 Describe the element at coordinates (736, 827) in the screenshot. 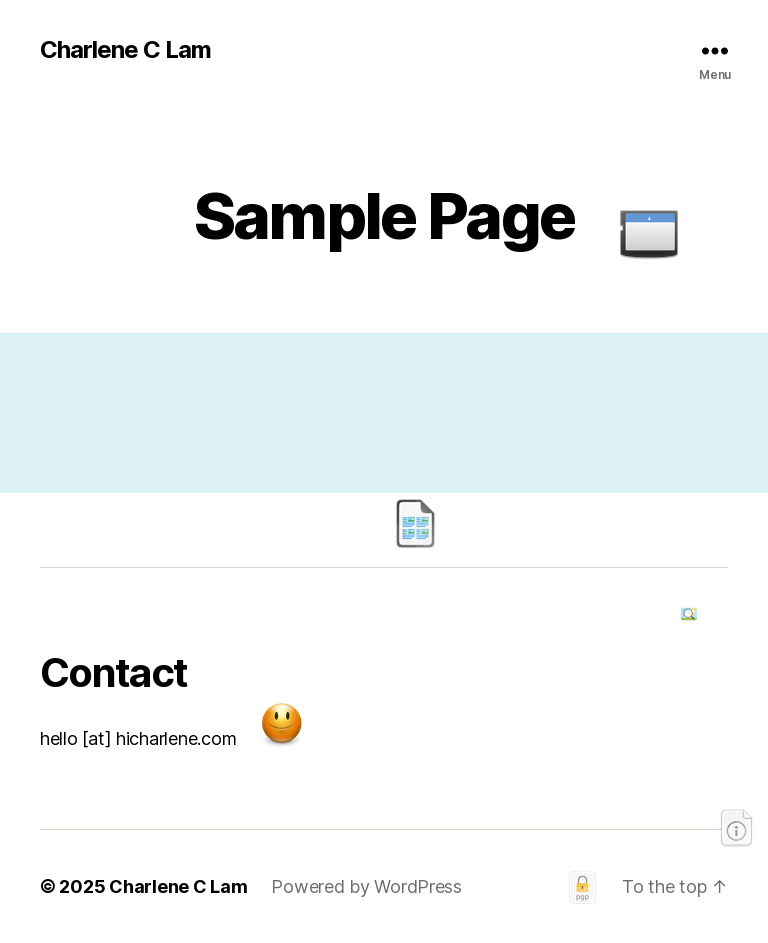

I see `view the readme documentation file` at that location.